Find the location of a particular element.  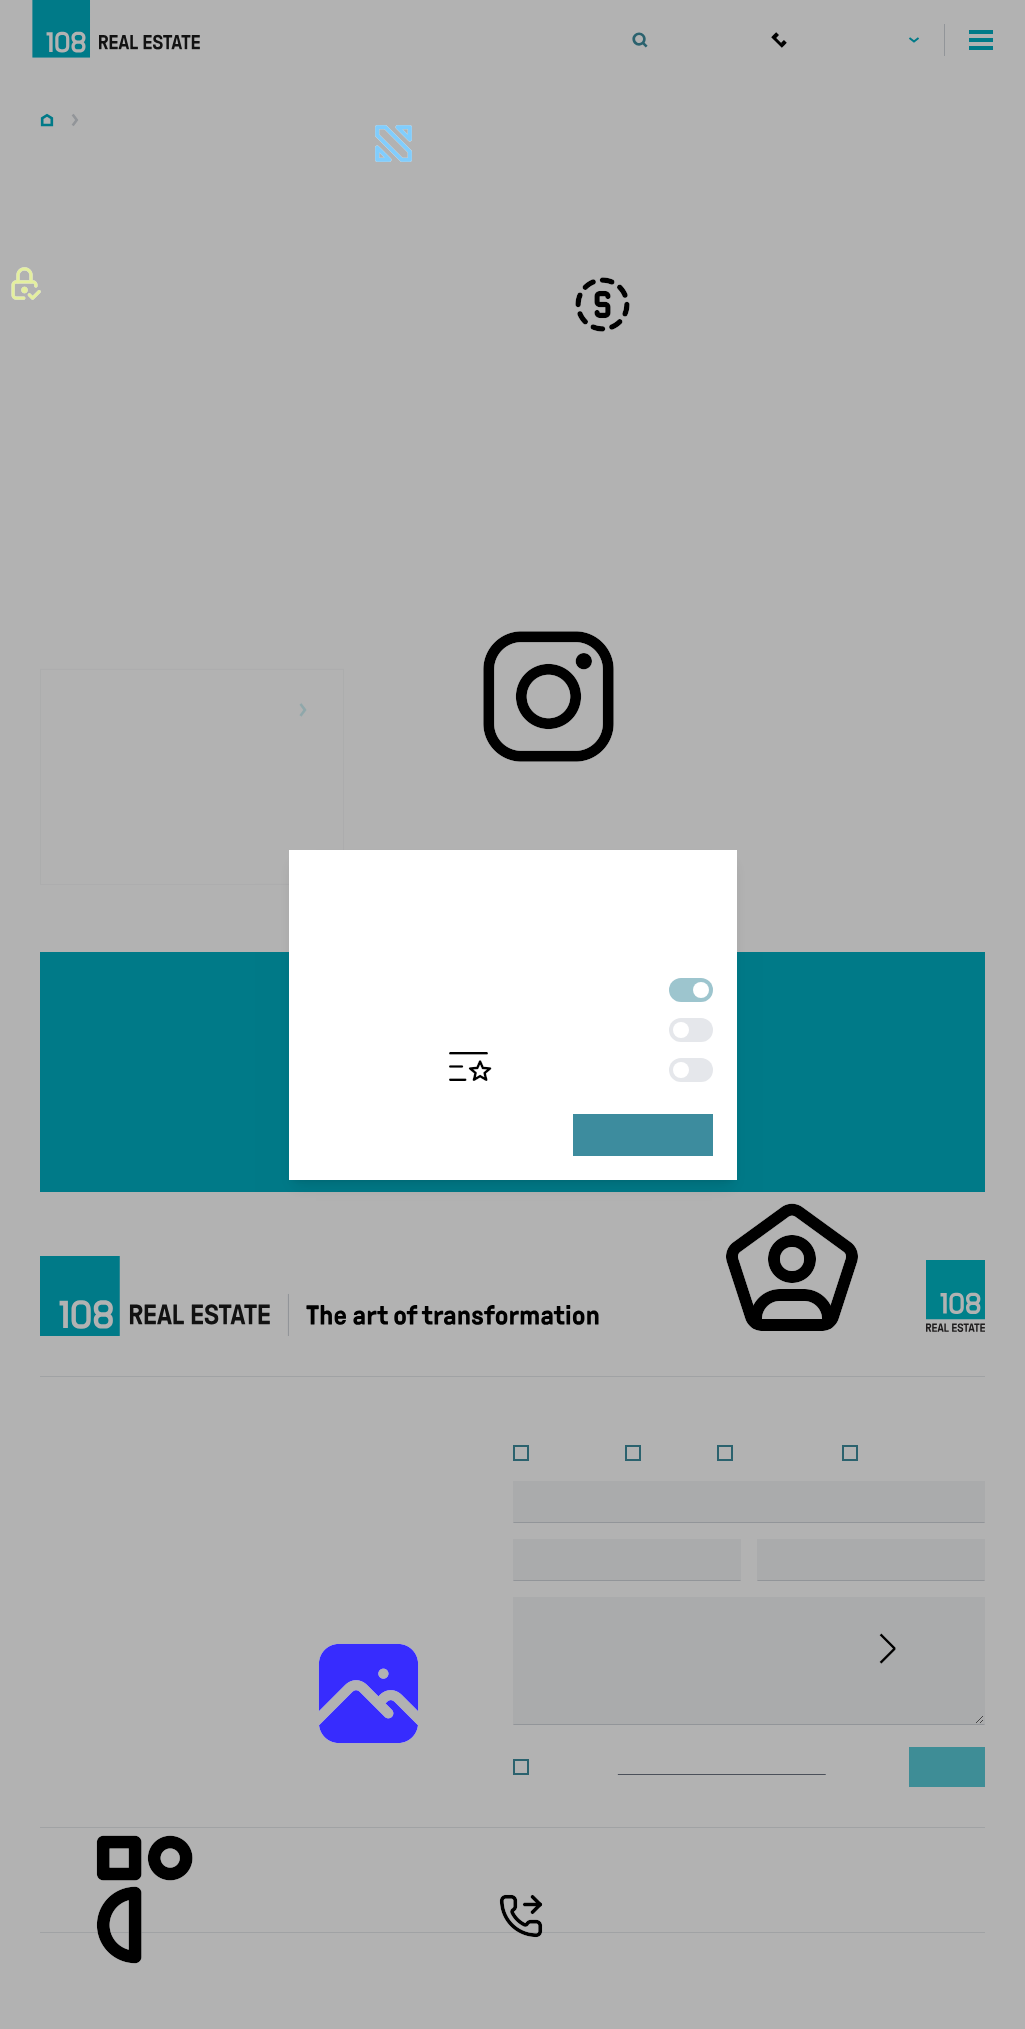

radix ui component library logo is located at coordinates (141, 1899).